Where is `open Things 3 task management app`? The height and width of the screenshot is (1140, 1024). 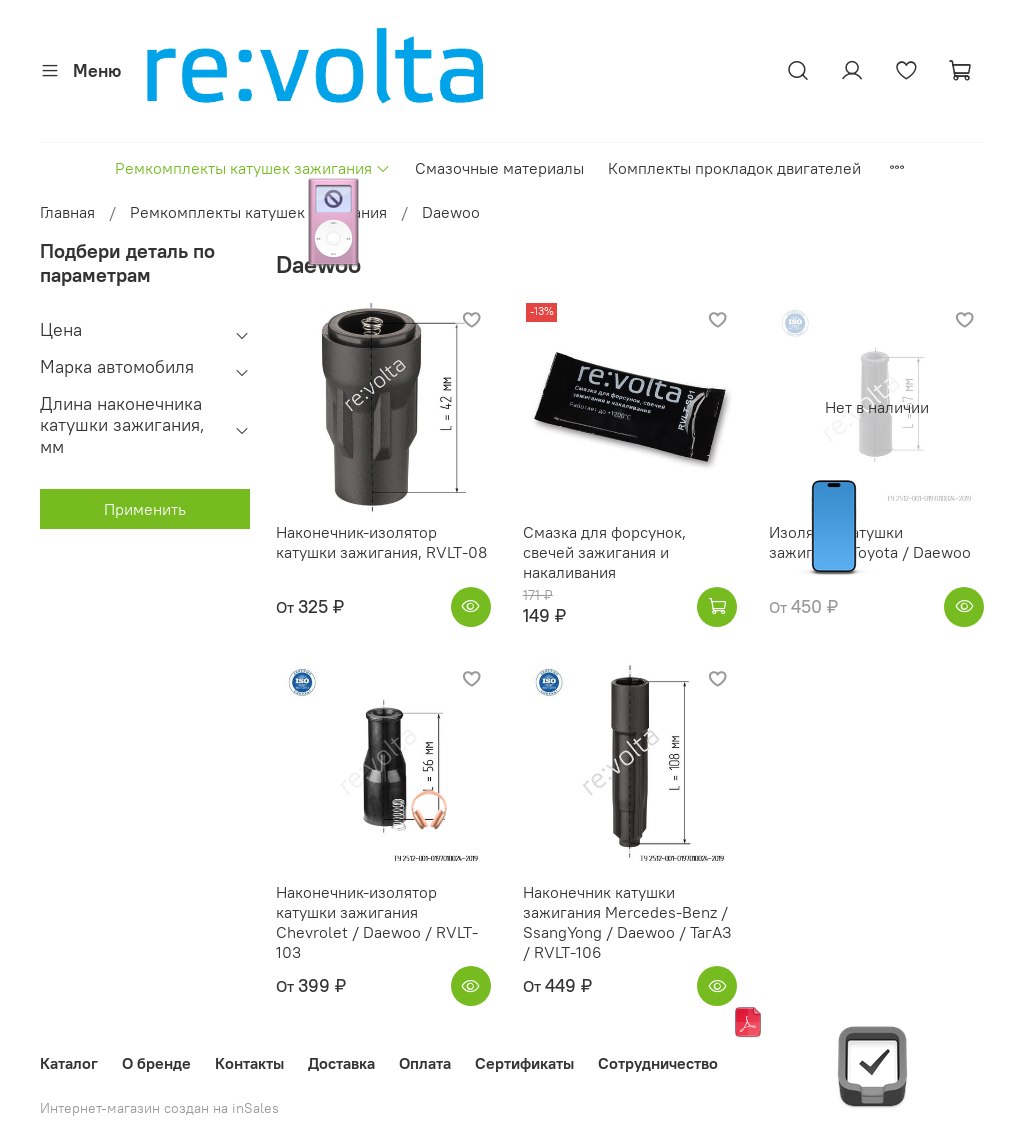
open Things 3 task management app is located at coordinates (872, 1066).